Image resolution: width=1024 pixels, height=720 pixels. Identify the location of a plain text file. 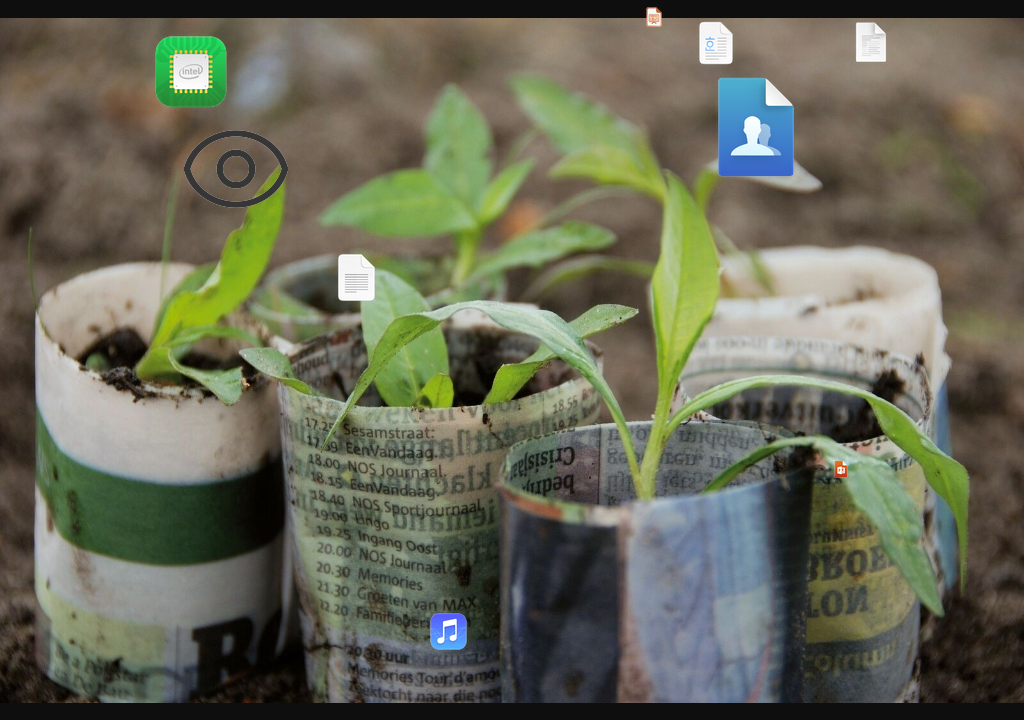
(871, 43).